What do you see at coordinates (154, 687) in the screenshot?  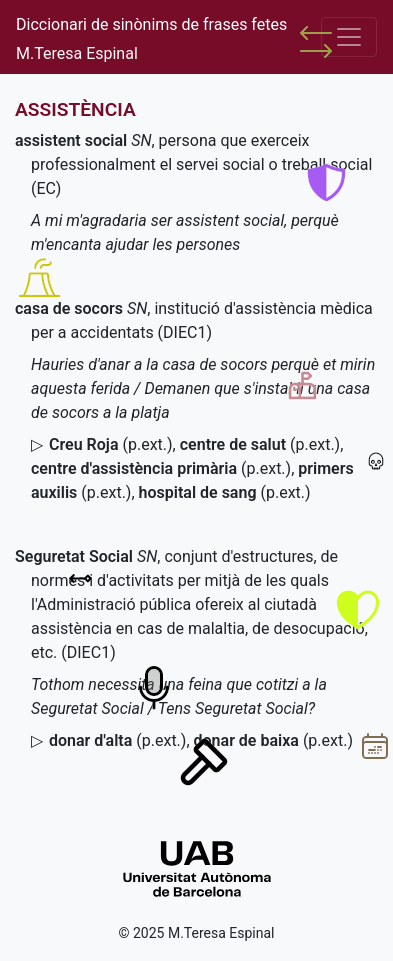 I see `tap to start voice recording` at bounding box center [154, 687].